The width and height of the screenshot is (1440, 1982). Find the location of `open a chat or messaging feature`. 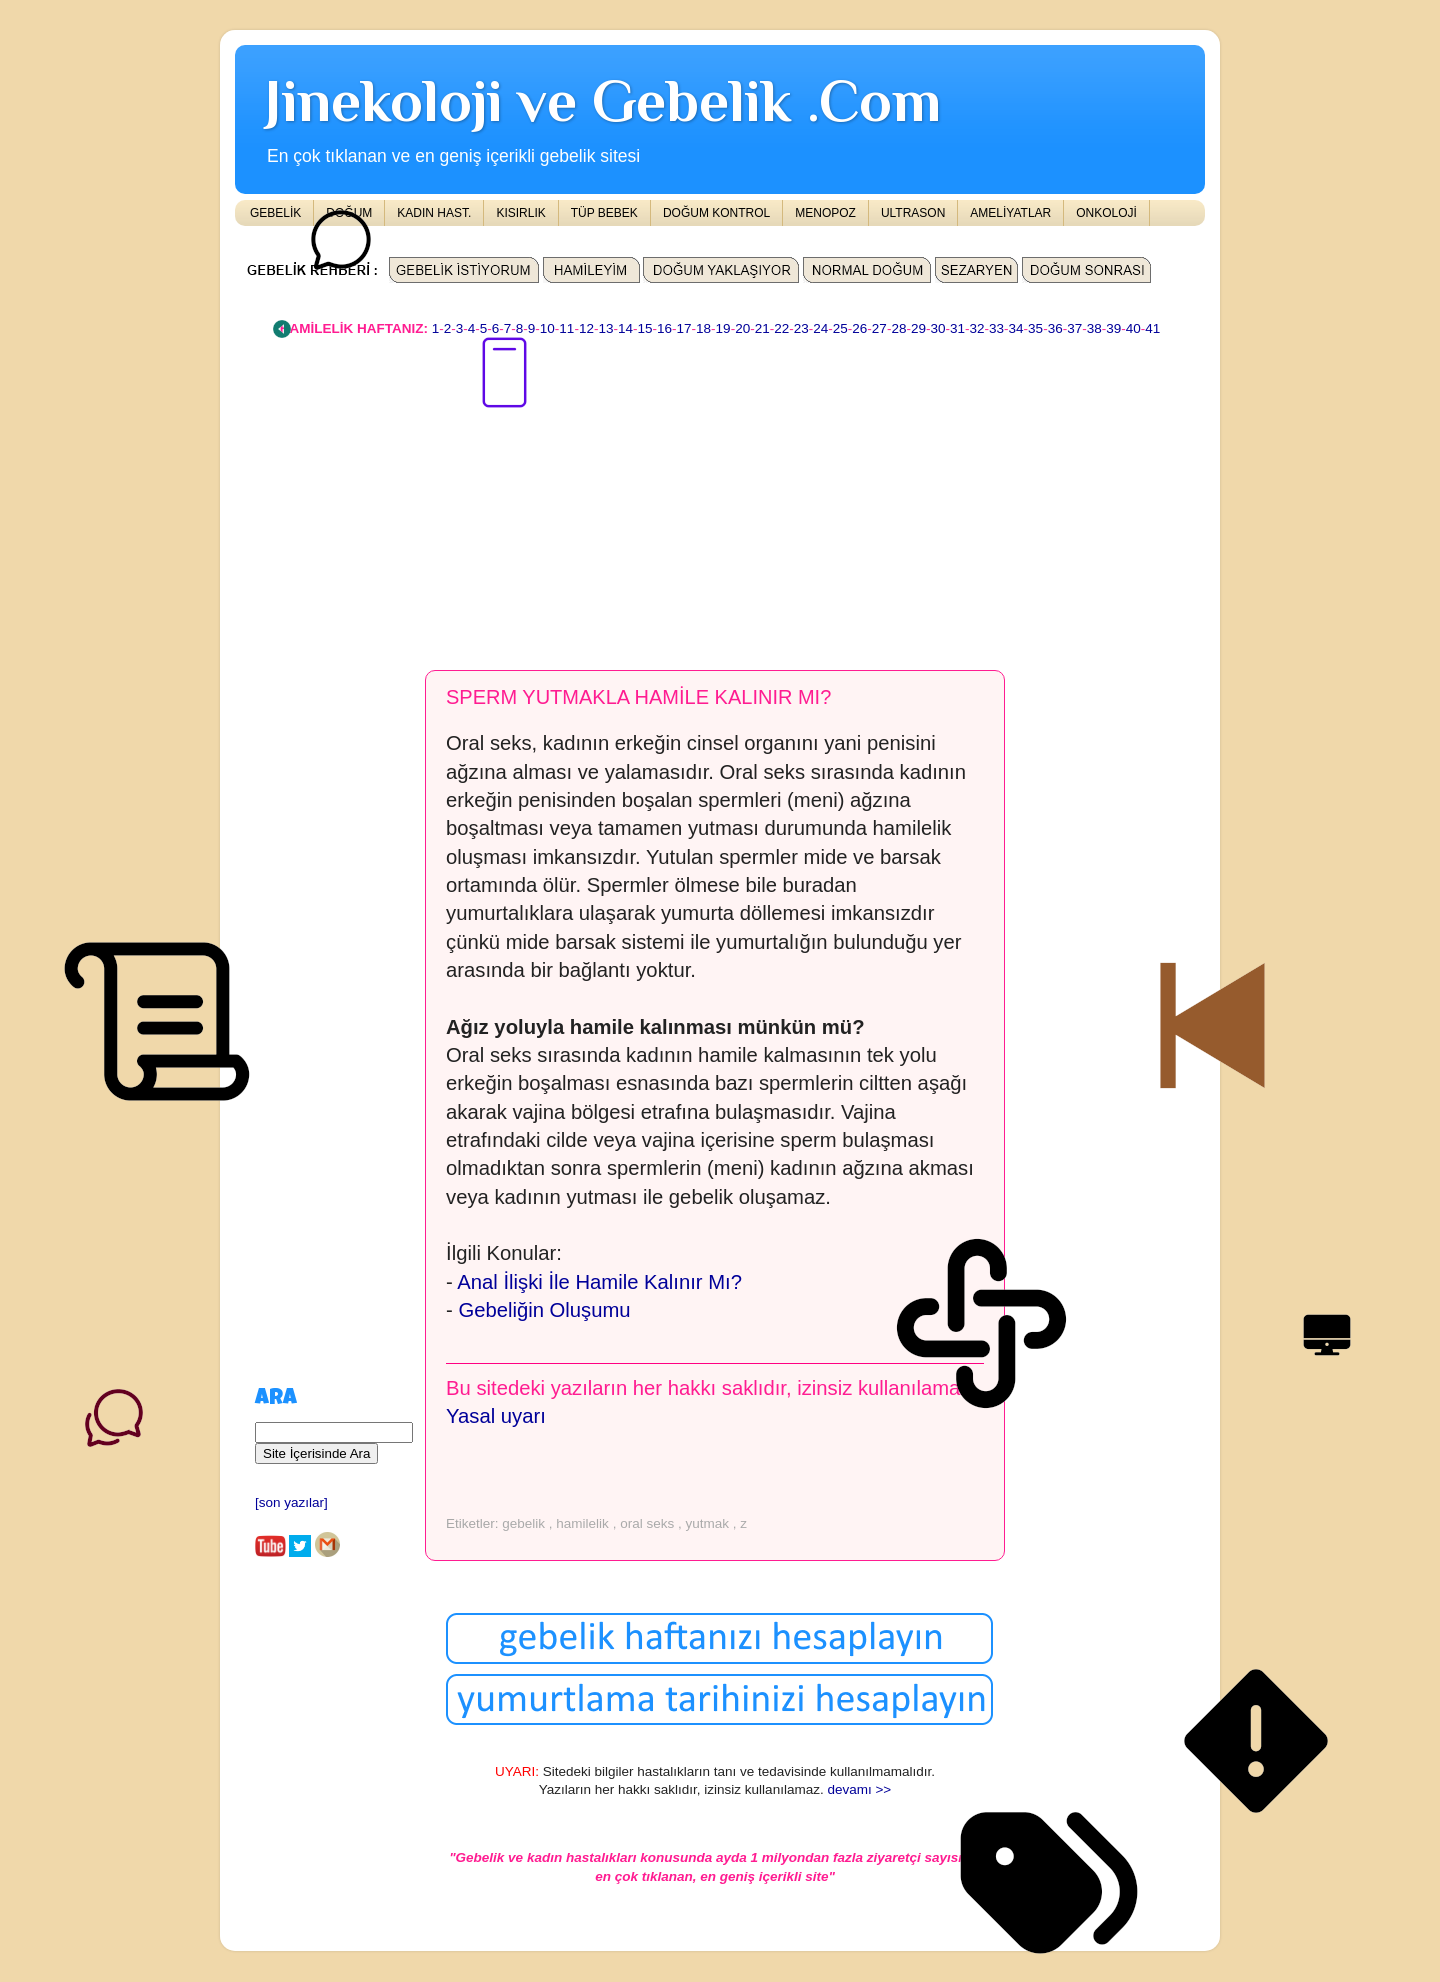

open a chat or messaging feature is located at coordinates (341, 240).